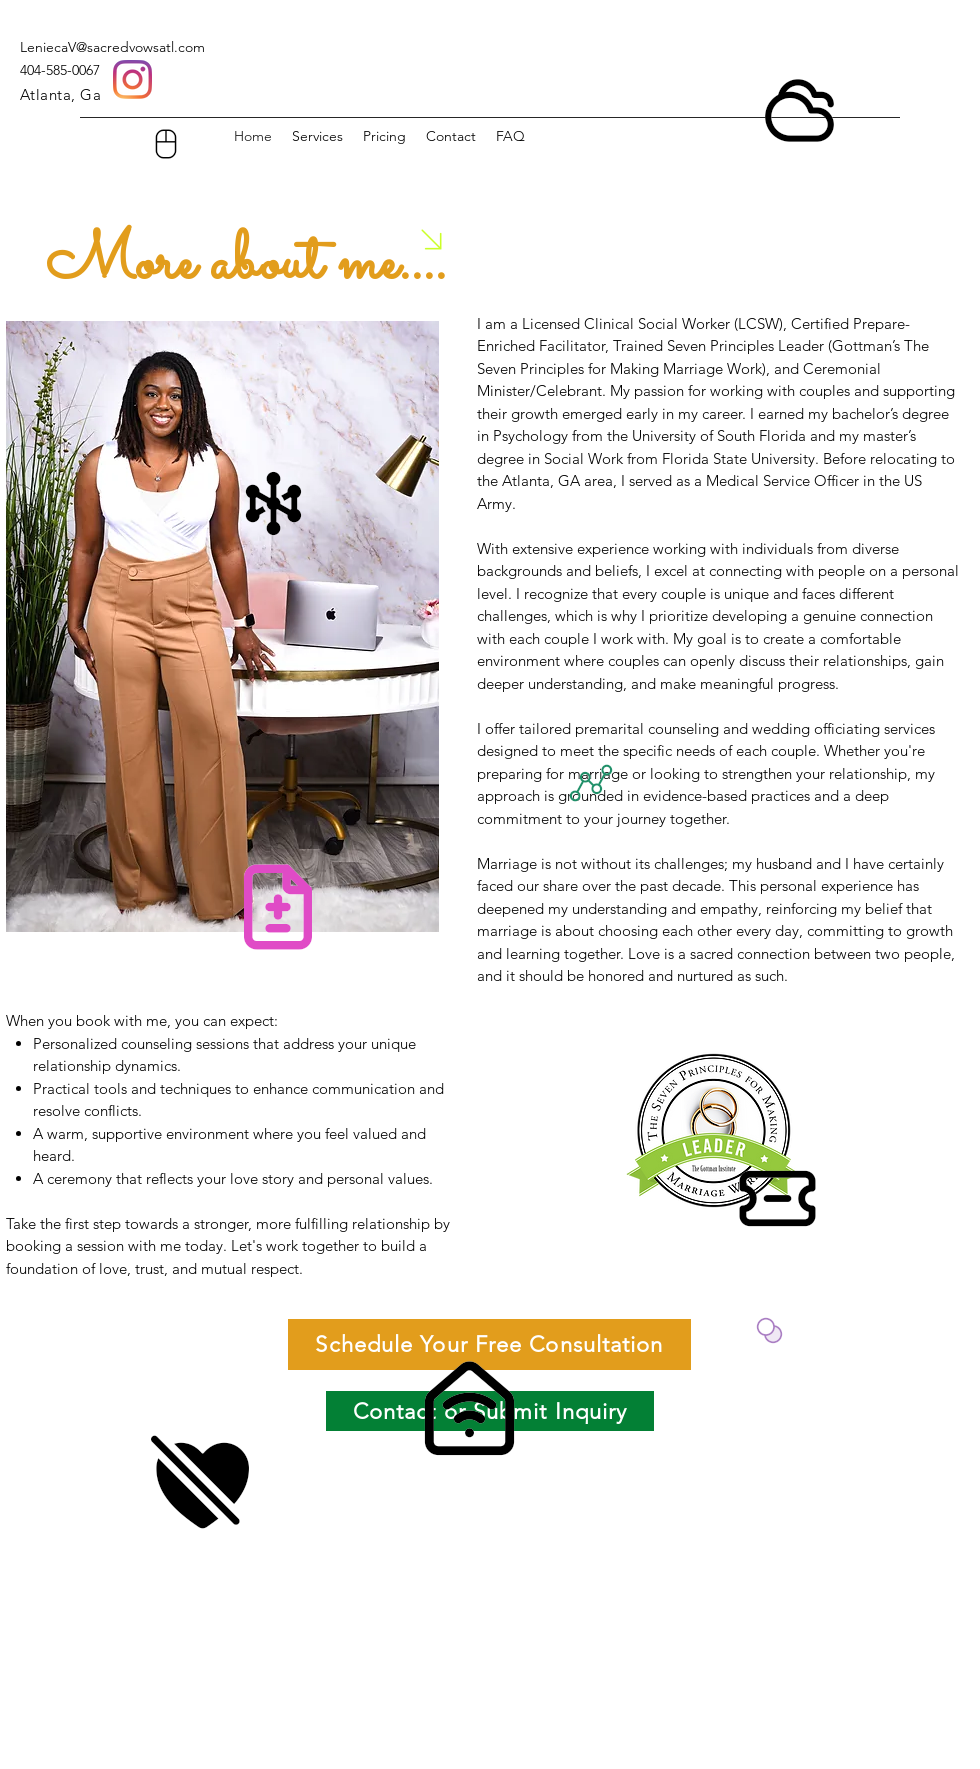  I want to click on access network or node connections, so click(273, 503).